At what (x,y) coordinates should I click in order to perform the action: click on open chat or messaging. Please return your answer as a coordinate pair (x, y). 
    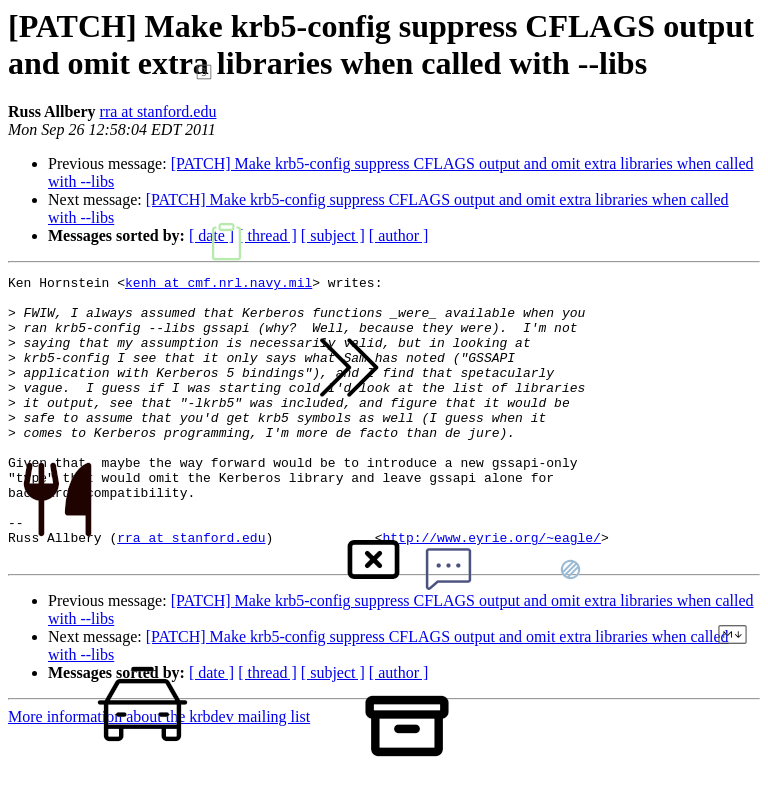
    Looking at the image, I should click on (448, 565).